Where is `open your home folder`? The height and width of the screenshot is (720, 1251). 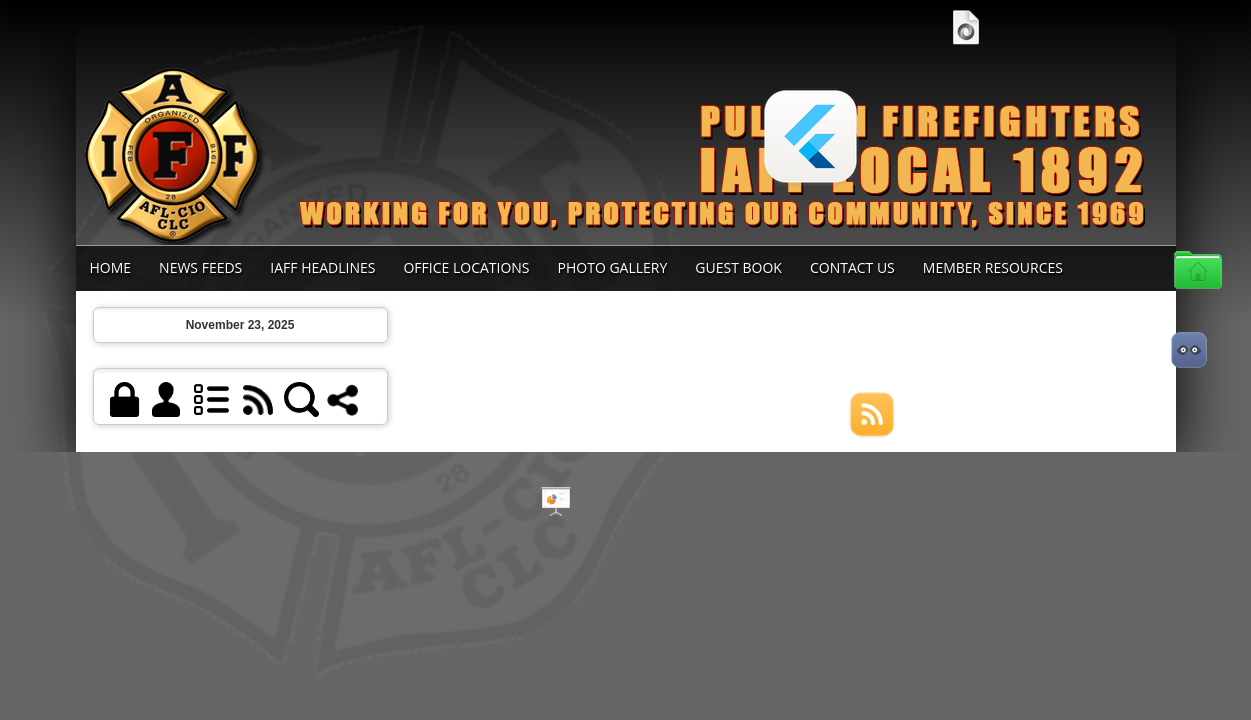 open your home folder is located at coordinates (1198, 270).